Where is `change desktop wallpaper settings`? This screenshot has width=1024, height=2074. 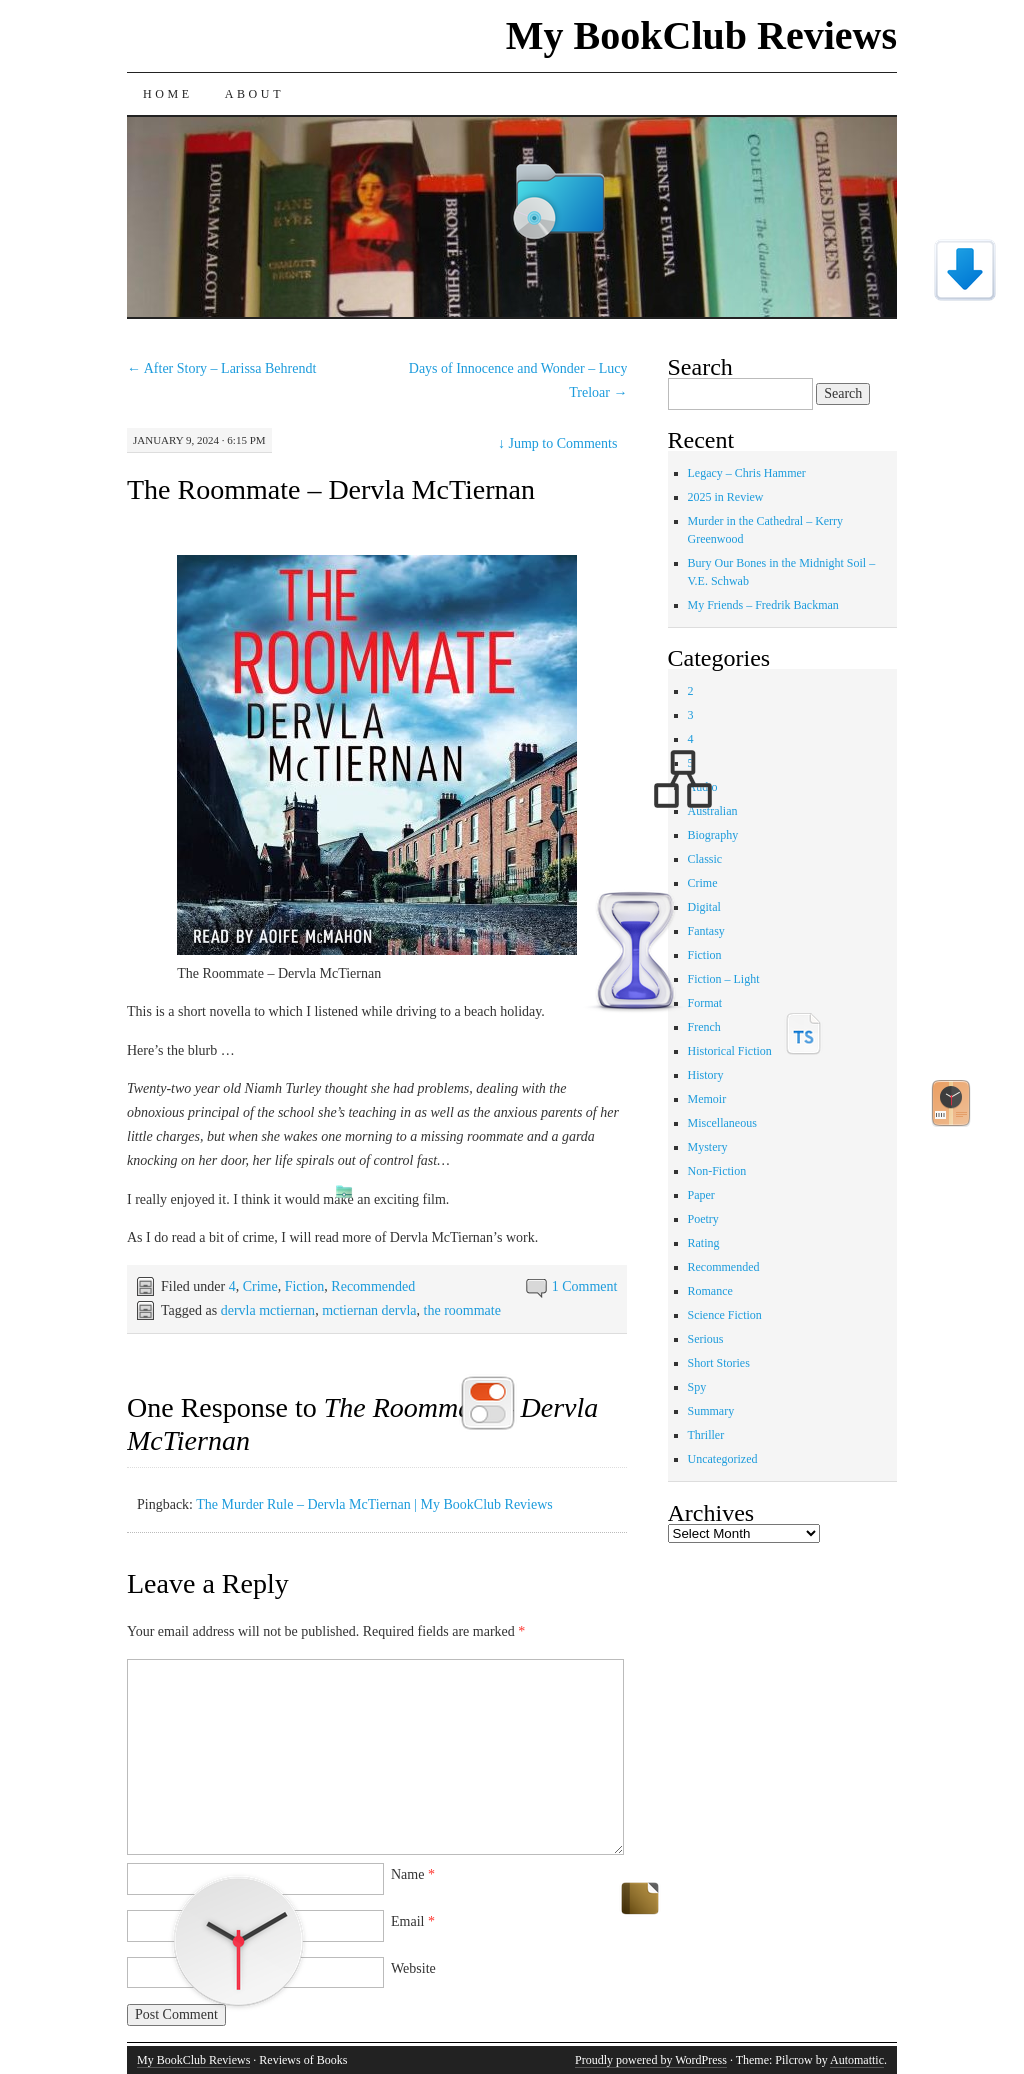 change desktop wallpaper settings is located at coordinates (640, 1897).